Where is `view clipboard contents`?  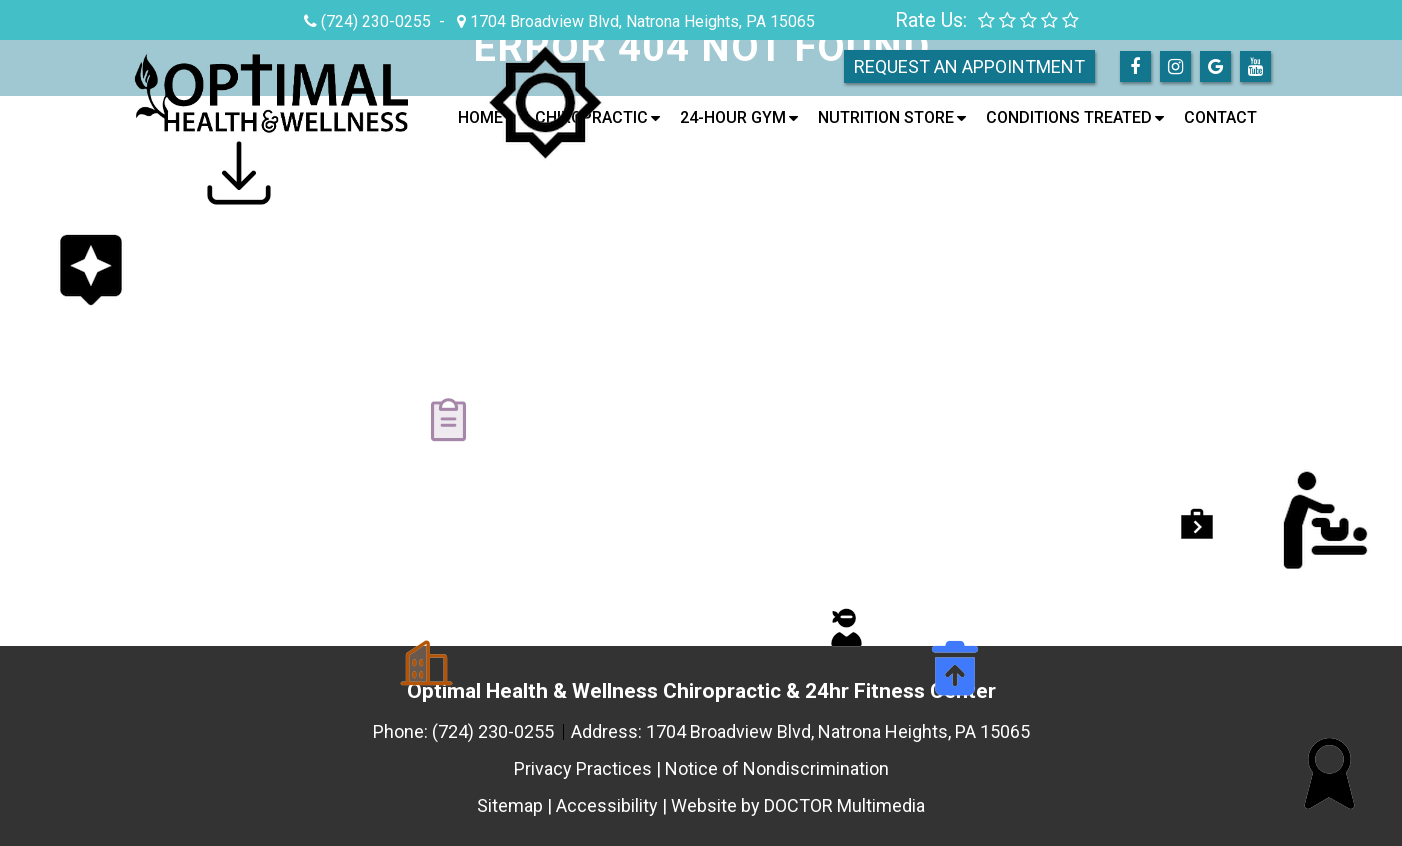 view clipboard contents is located at coordinates (448, 420).